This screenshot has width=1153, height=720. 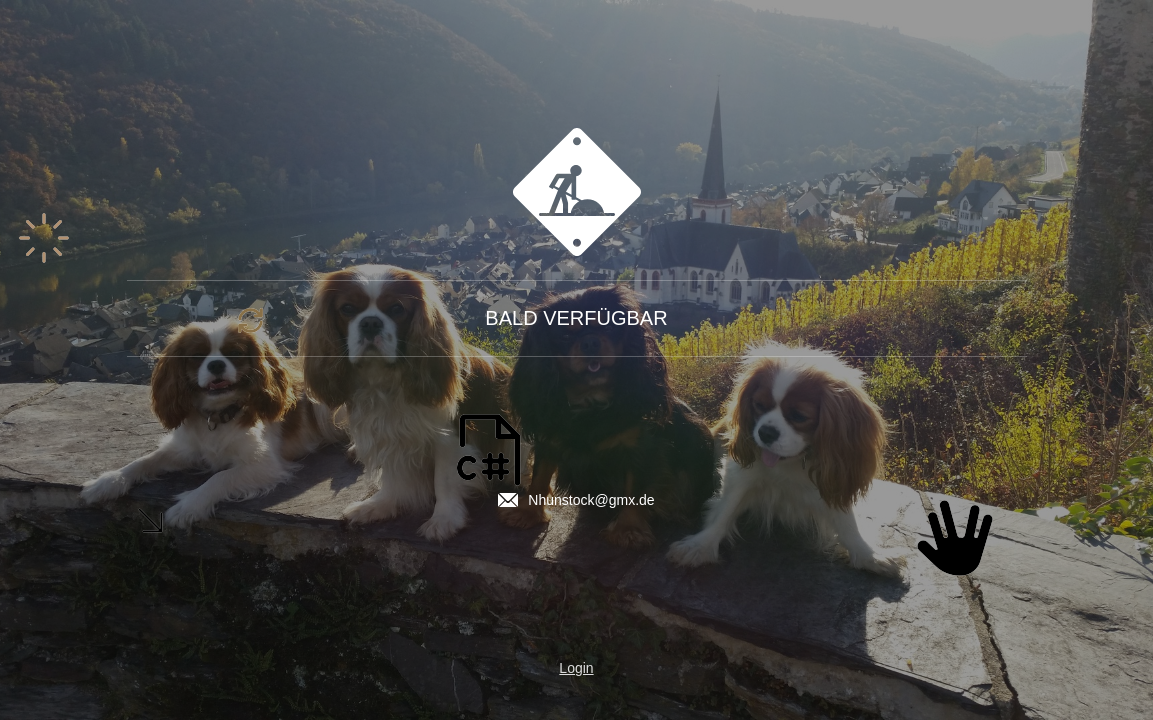 I want to click on refresh or reload content, so click(x=250, y=320).